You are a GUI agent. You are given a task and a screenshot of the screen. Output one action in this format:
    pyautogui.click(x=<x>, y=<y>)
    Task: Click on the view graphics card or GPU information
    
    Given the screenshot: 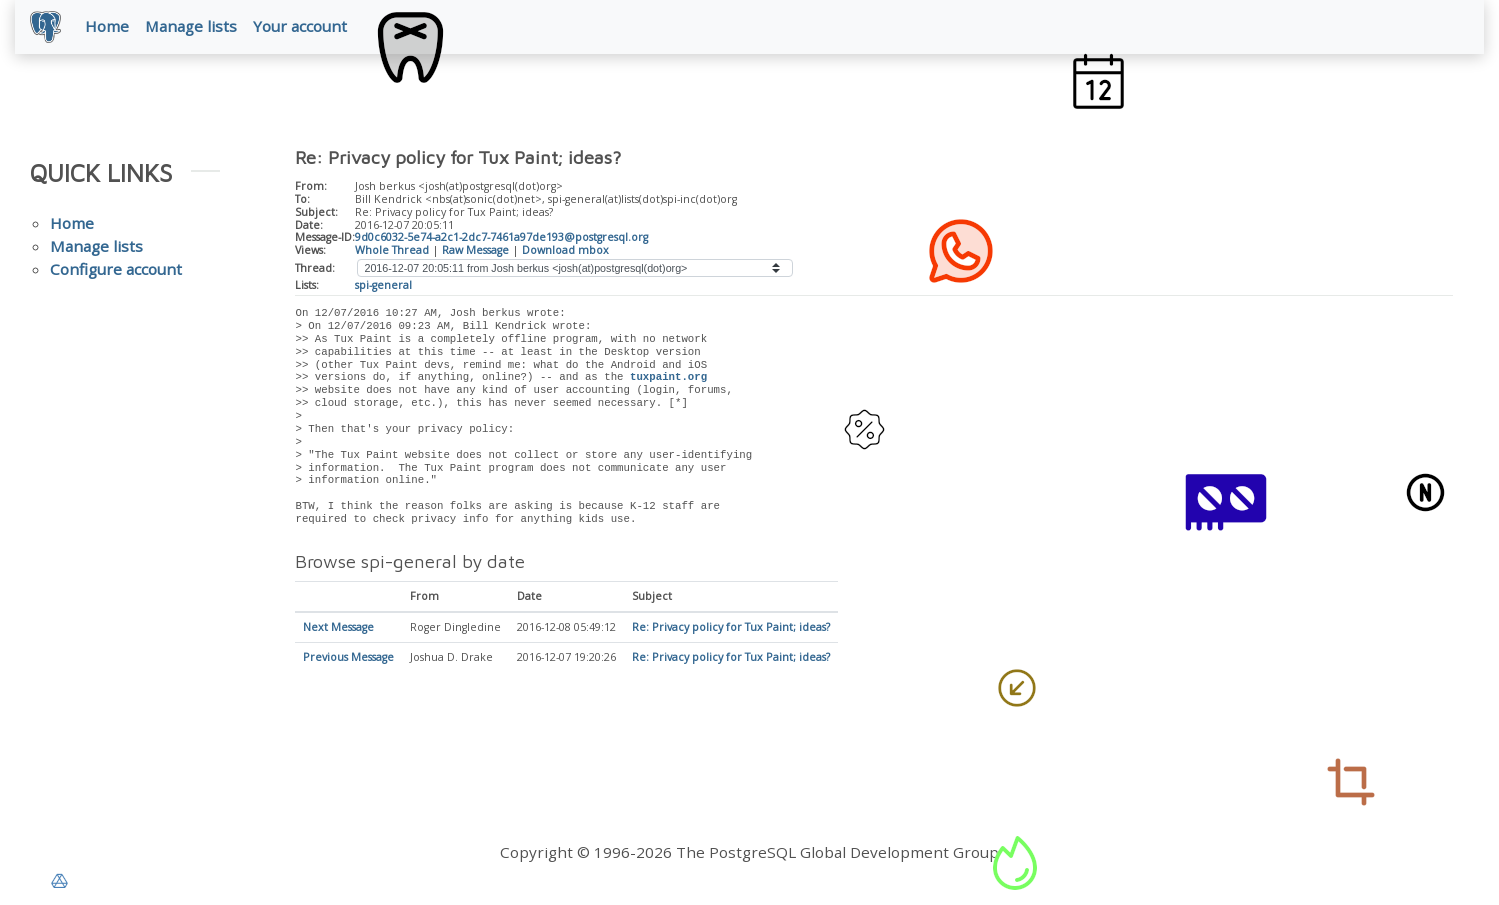 What is the action you would take?
    pyautogui.click(x=1226, y=501)
    